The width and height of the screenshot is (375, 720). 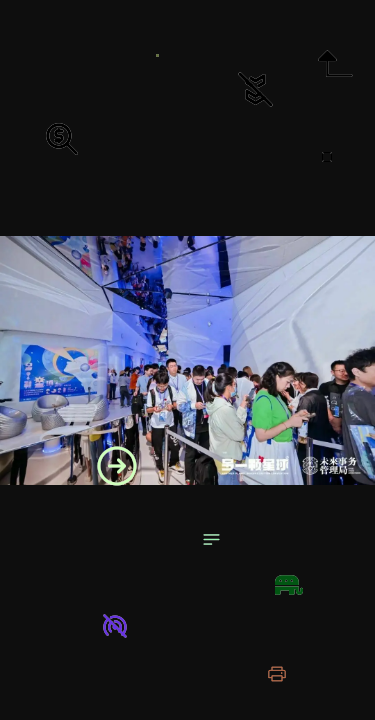 What do you see at coordinates (62, 139) in the screenshot?
I see `search for pricing or cost information` at bounding box center [62, 139].